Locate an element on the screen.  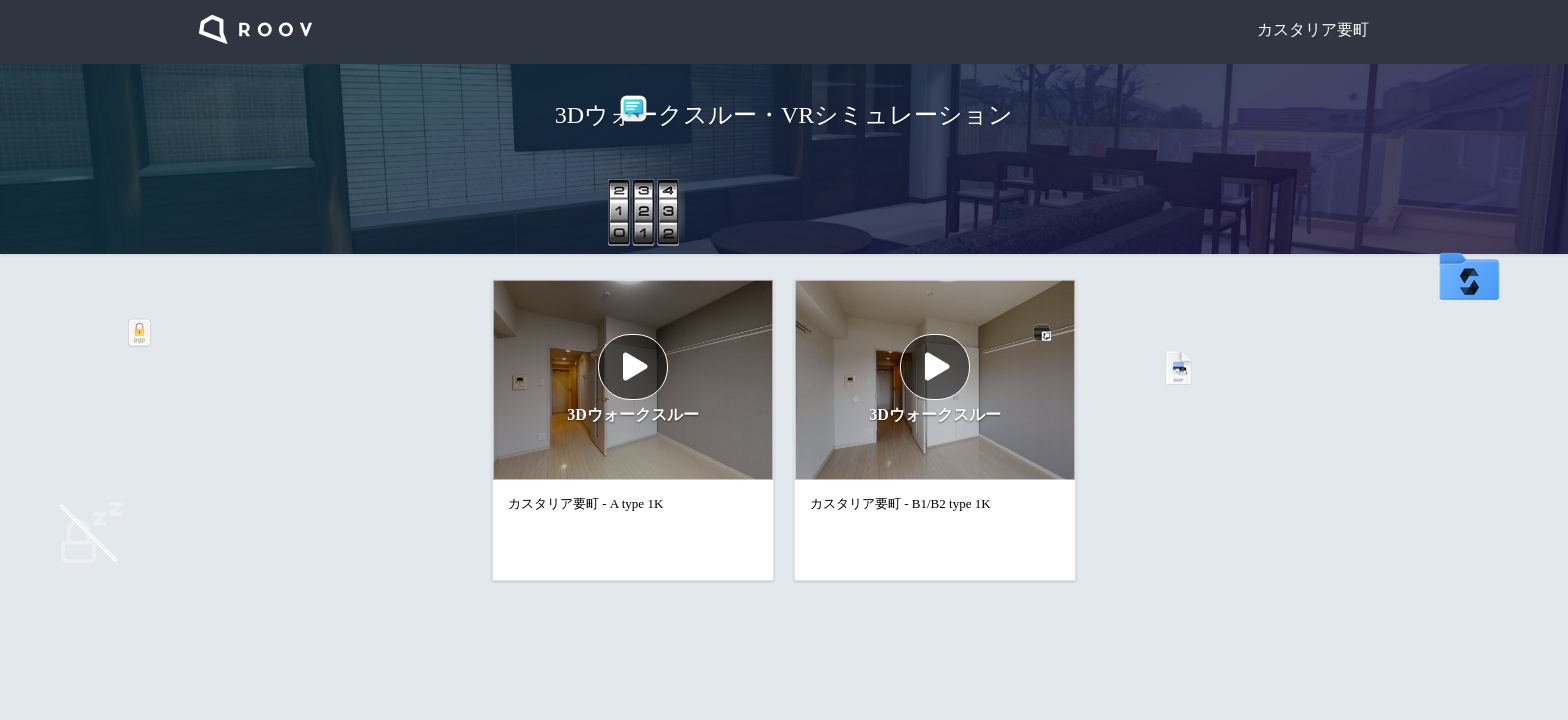
configure DHCP server settings is located at coordinates (1042, 333).